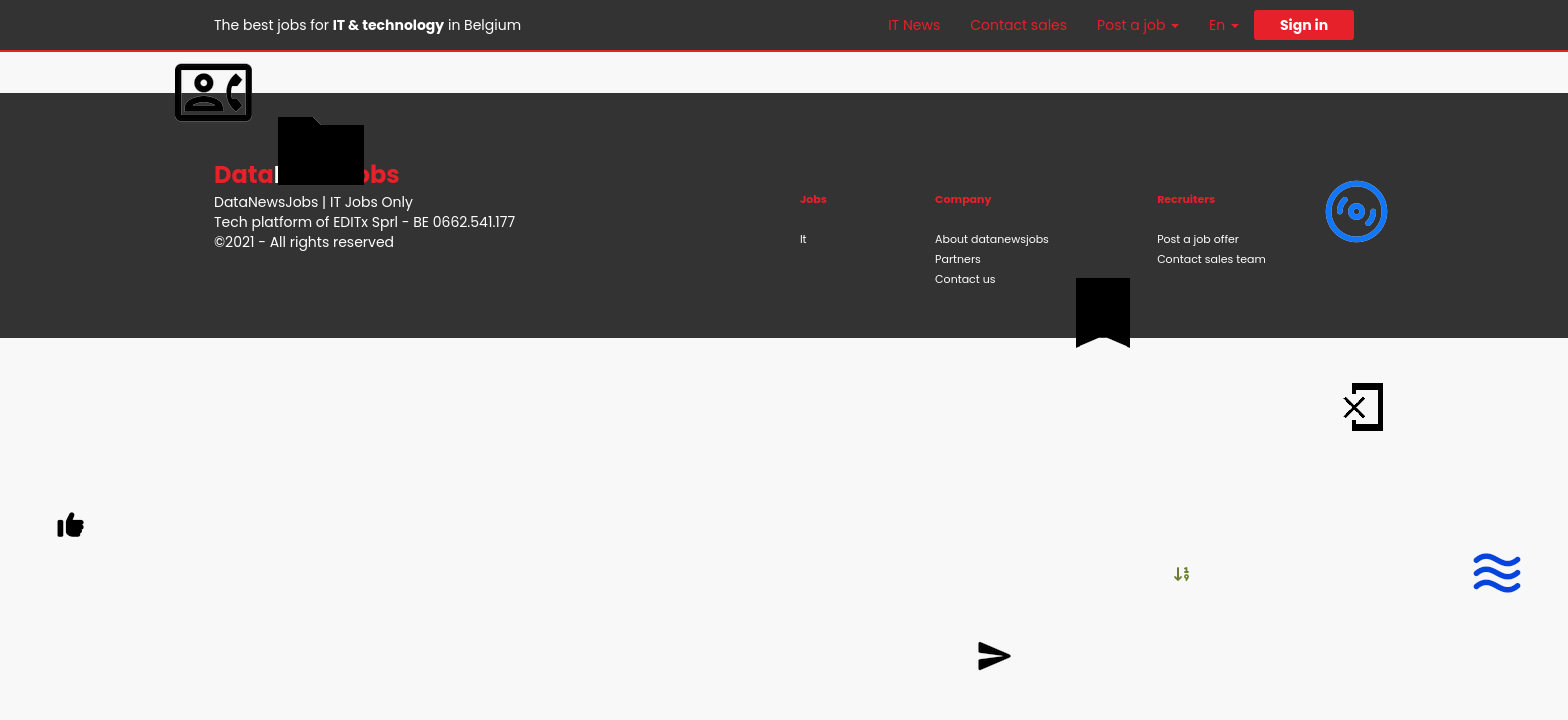 This screenshot has width=1568, height=720. Describe the element at coordinates (213, 92) in the screenshot. I see `view contact's phone information` at that location.